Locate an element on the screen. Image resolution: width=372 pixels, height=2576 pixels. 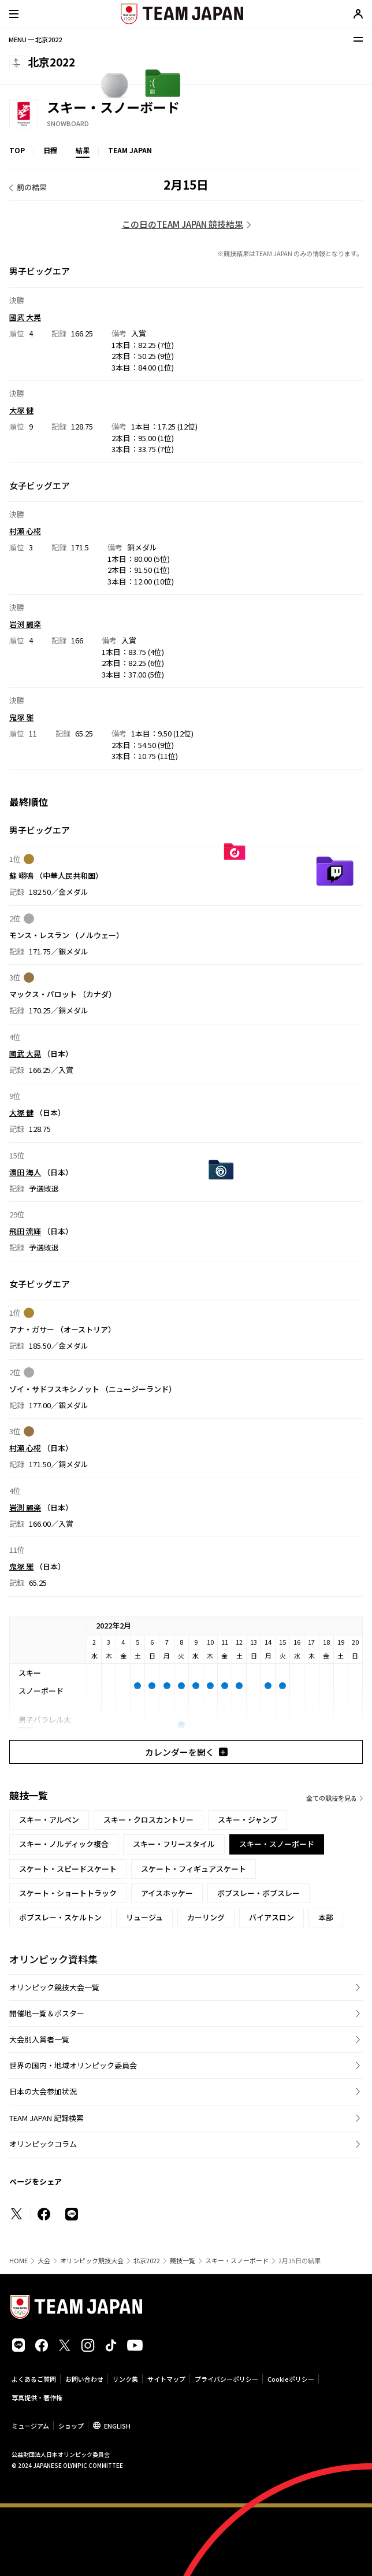
open ubisoft connect (uplay) game files folder is located at coordinates (221, 1170).